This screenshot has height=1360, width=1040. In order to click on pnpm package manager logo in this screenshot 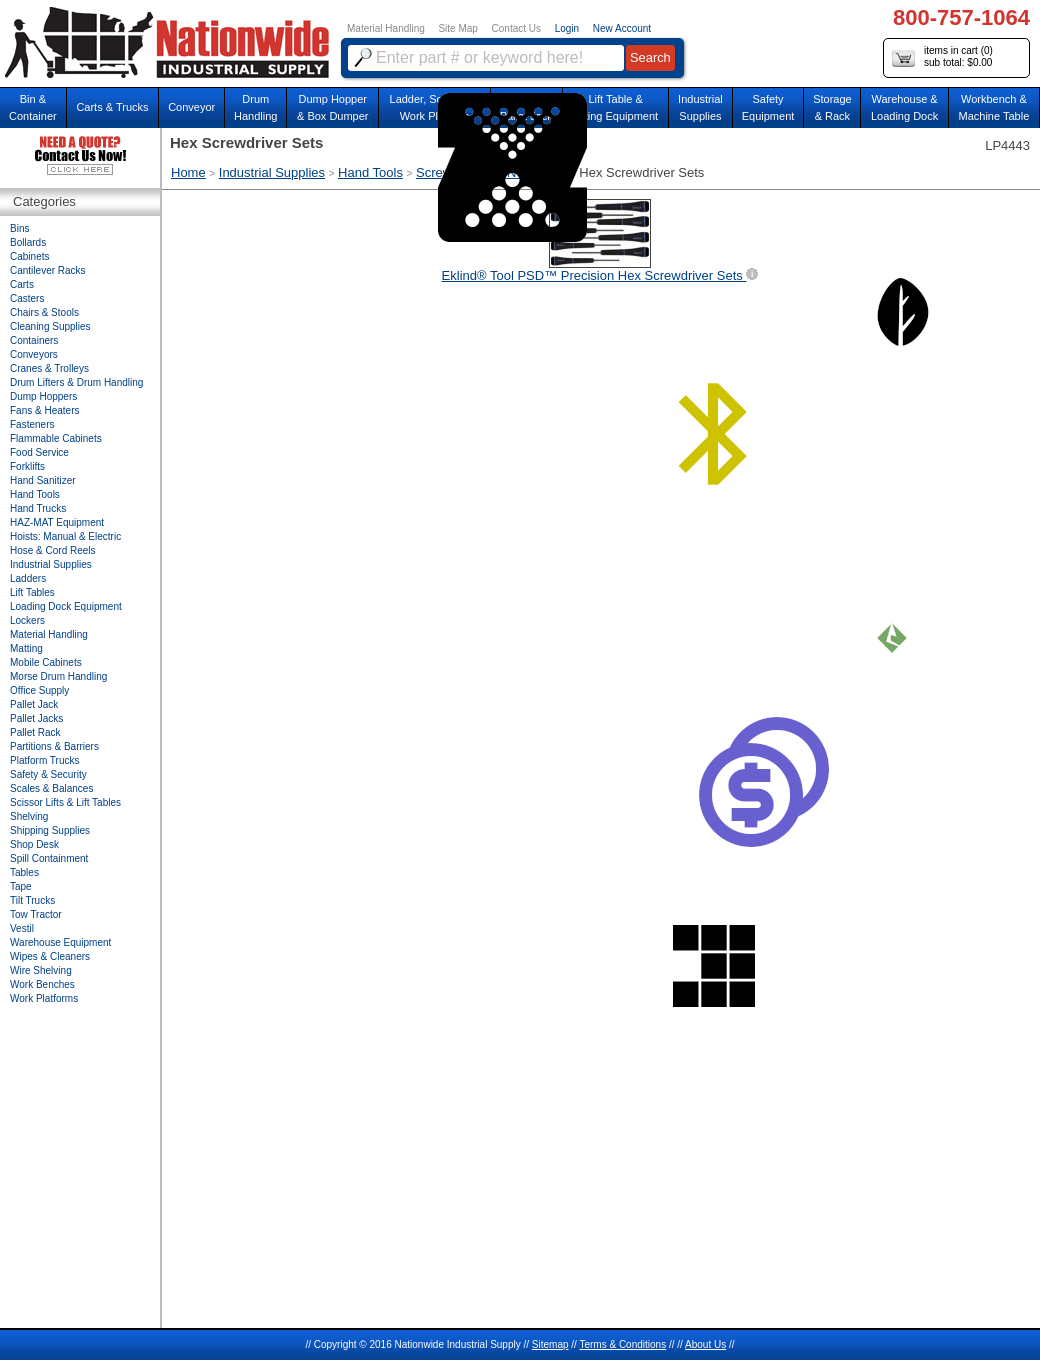, I will do `click(714, 966)`.